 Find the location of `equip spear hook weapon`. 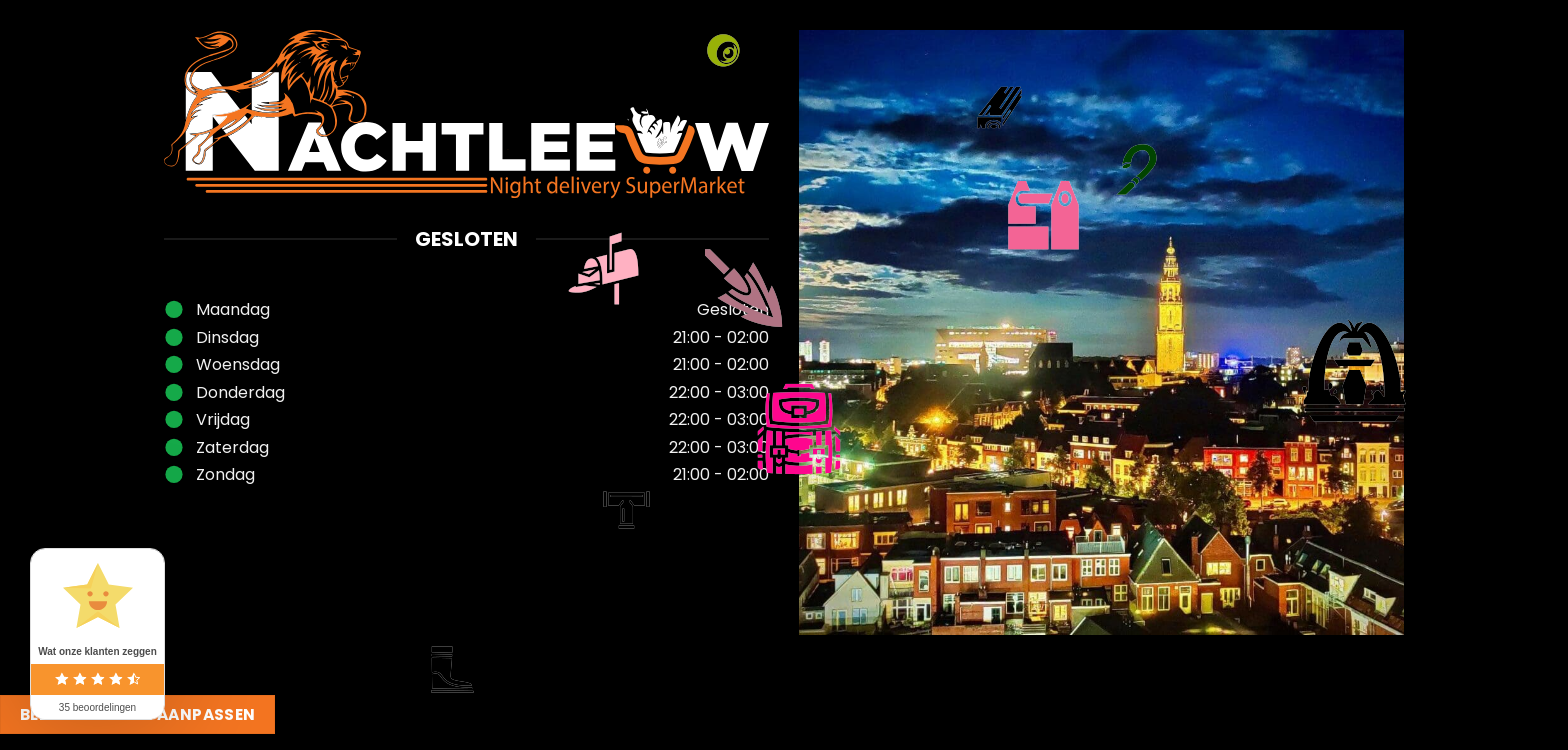

equip spear hook weapon is located at coordinates (743, 287).